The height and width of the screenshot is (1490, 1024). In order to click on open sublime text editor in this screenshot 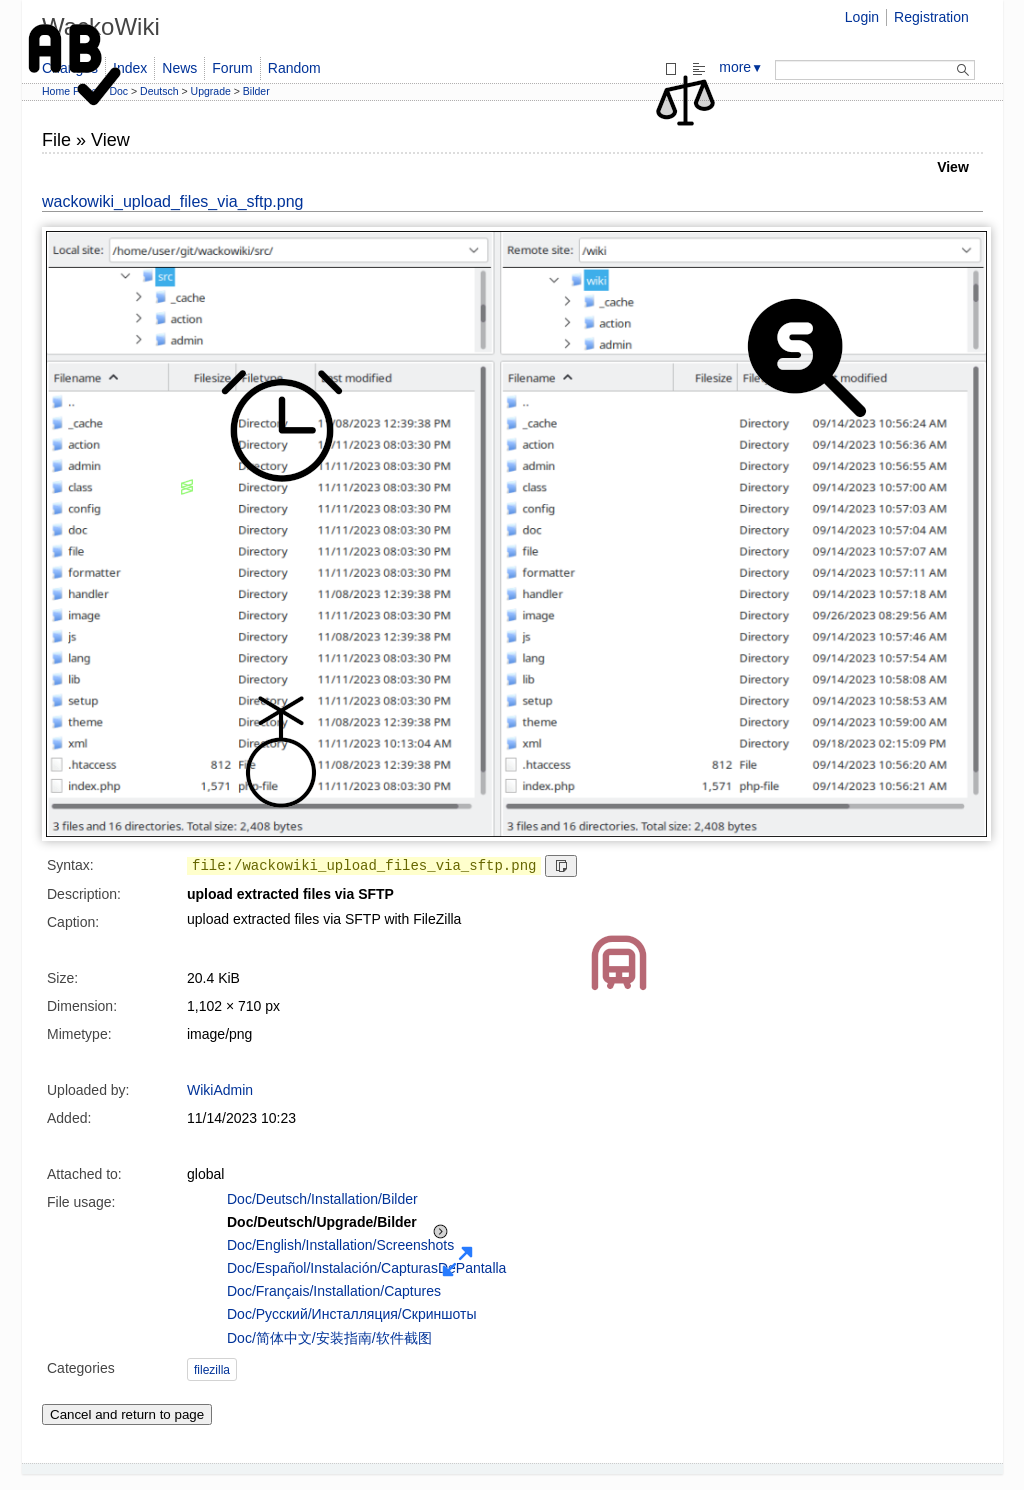, I will do `click(187, 487)`.